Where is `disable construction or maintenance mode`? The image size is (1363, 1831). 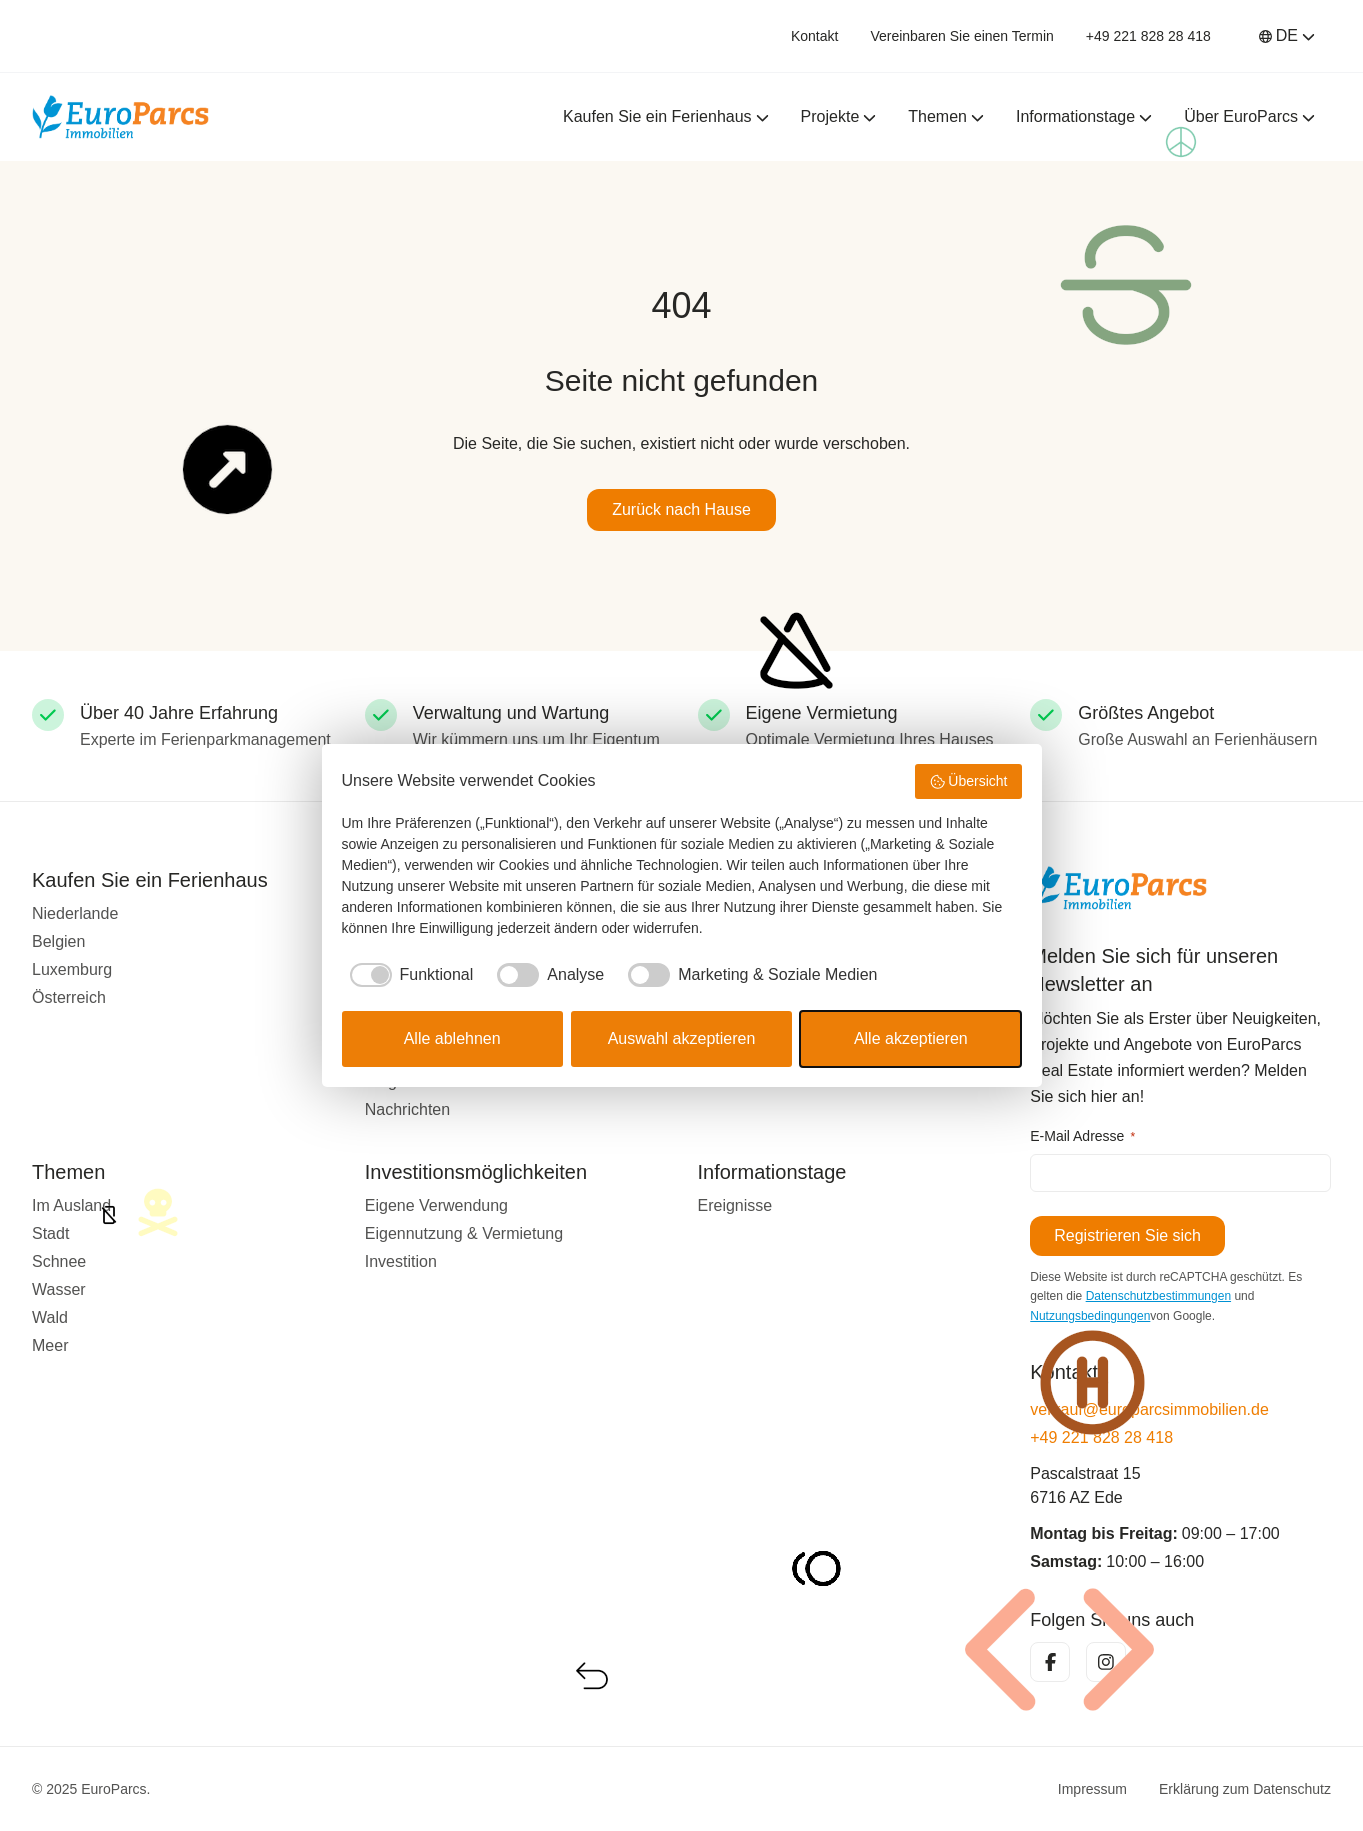
disable construction or maintenance mode is located at coordinates (796, 652).